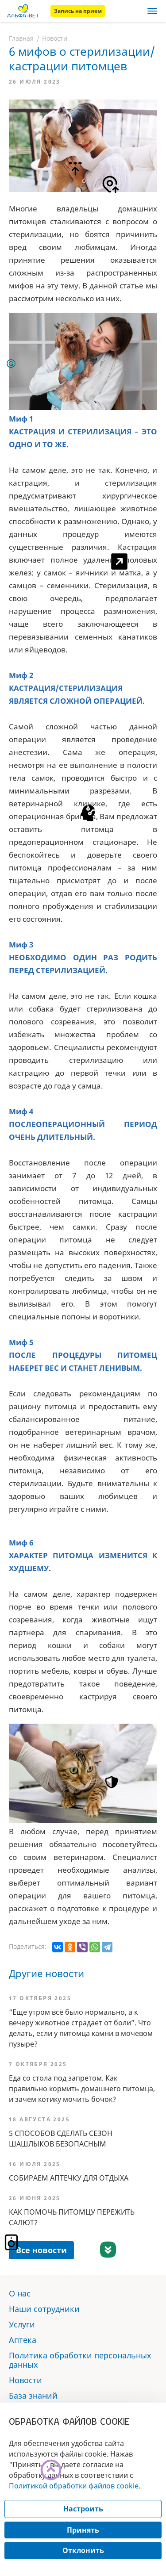 The height and width of the screenshot is (2576, 166). I want to click on adjust speaker or audio output settings, so click(11, 2242).